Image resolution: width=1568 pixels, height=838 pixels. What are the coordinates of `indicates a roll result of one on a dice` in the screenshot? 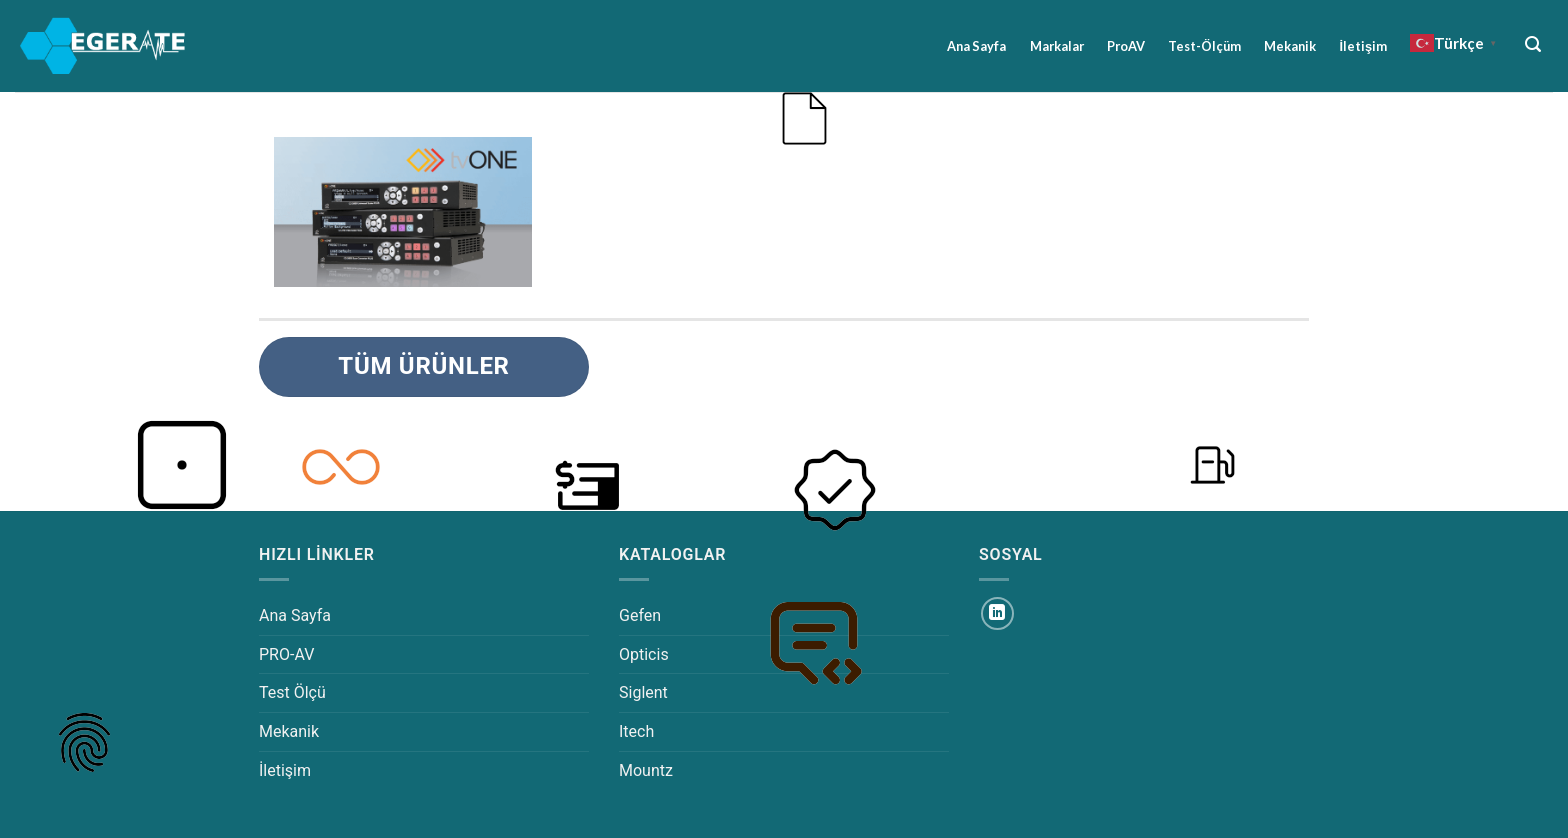 It's located at (182, 465).